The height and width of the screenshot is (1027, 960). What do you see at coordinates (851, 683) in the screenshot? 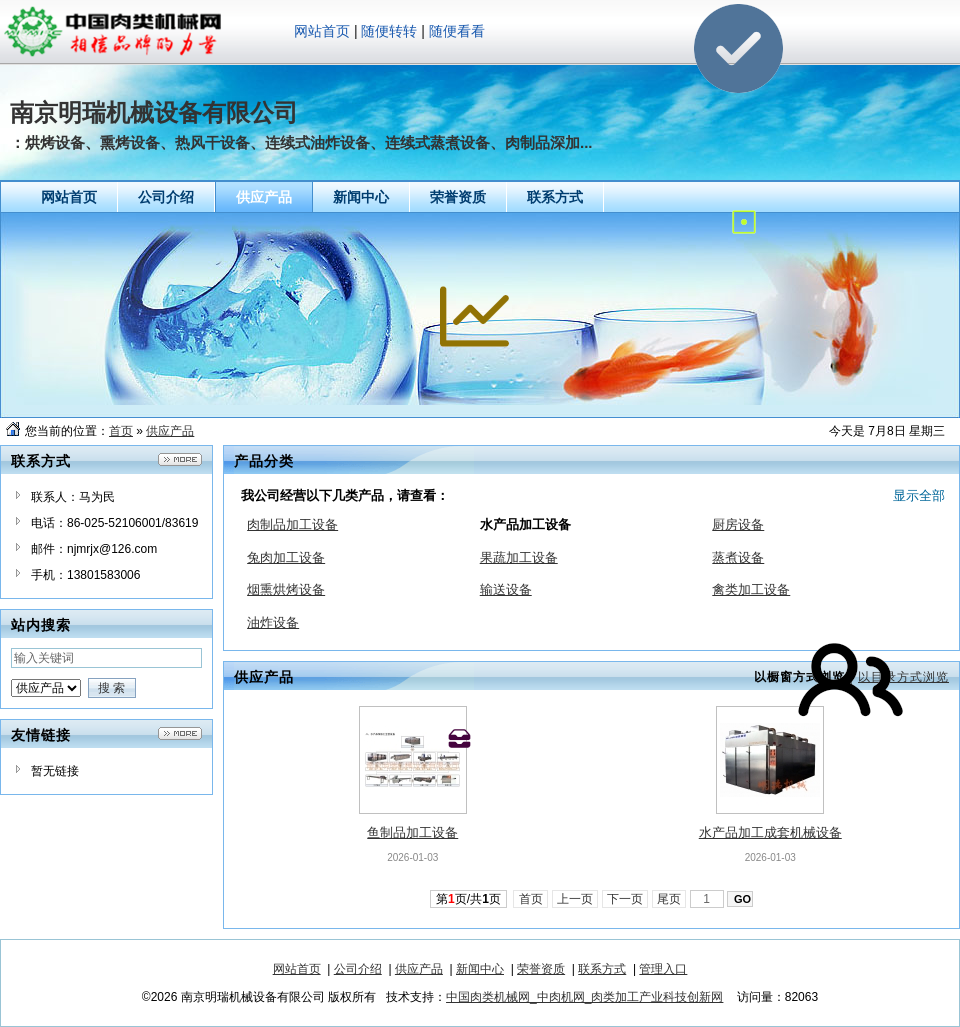
I see `view team members or collaborators` at bounding box center [851, 683].